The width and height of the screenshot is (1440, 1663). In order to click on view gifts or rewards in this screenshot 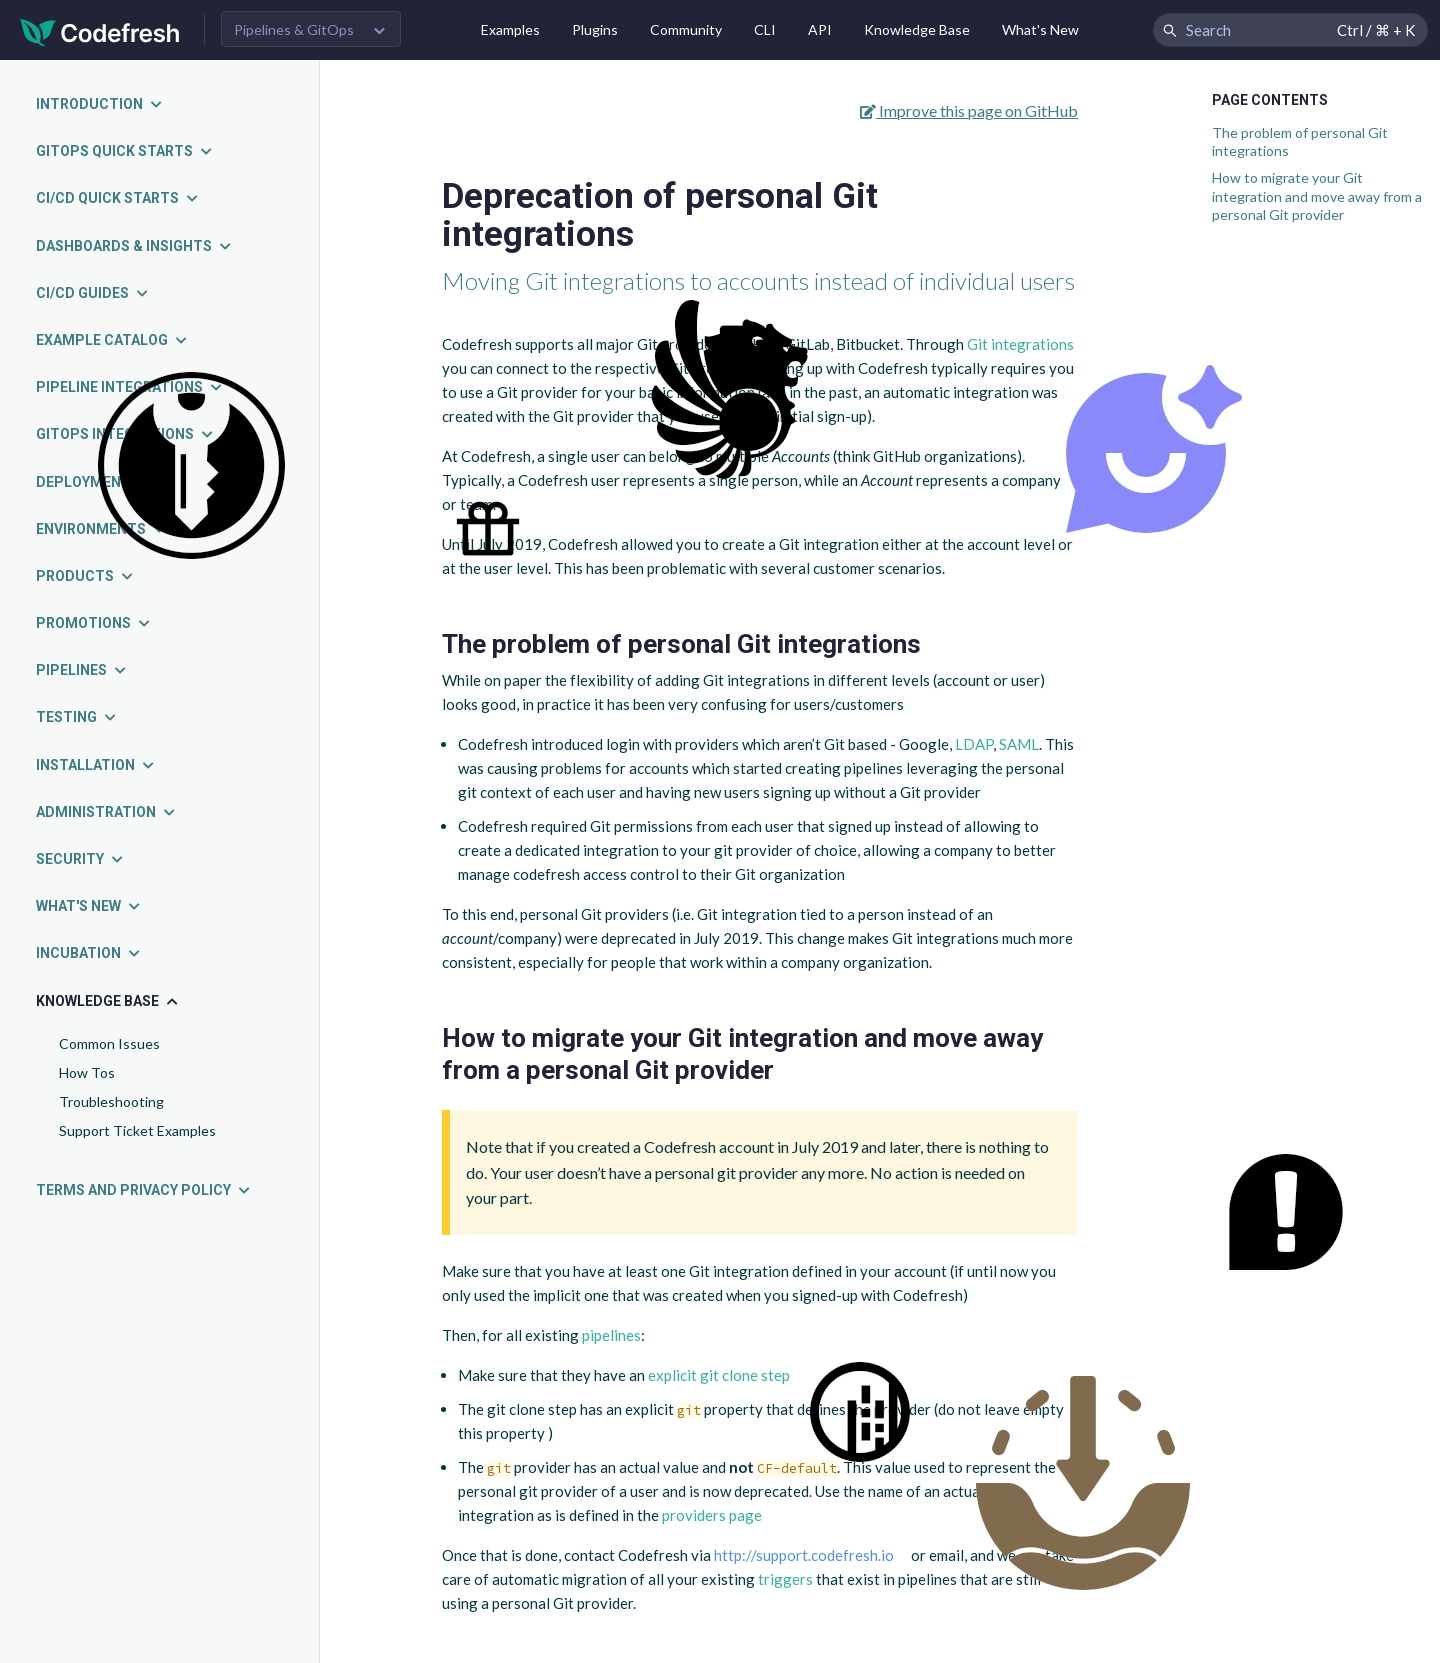, I will do `click(488, 530)`.